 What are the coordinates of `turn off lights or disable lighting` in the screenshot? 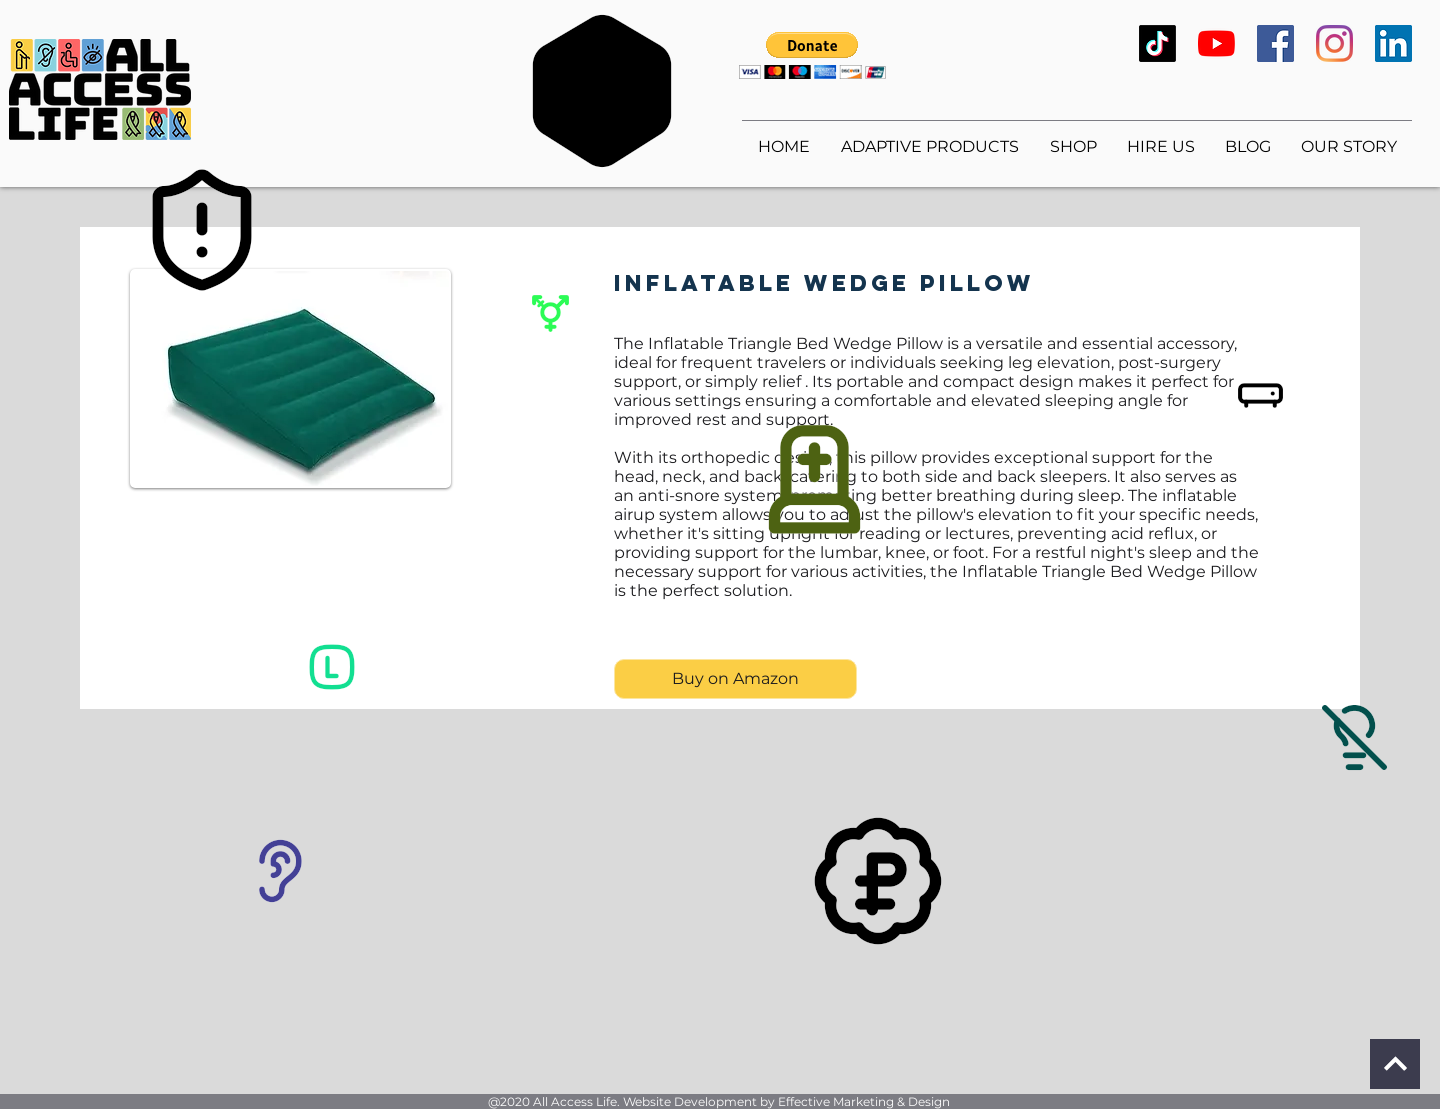 It's located at (1354, 737).